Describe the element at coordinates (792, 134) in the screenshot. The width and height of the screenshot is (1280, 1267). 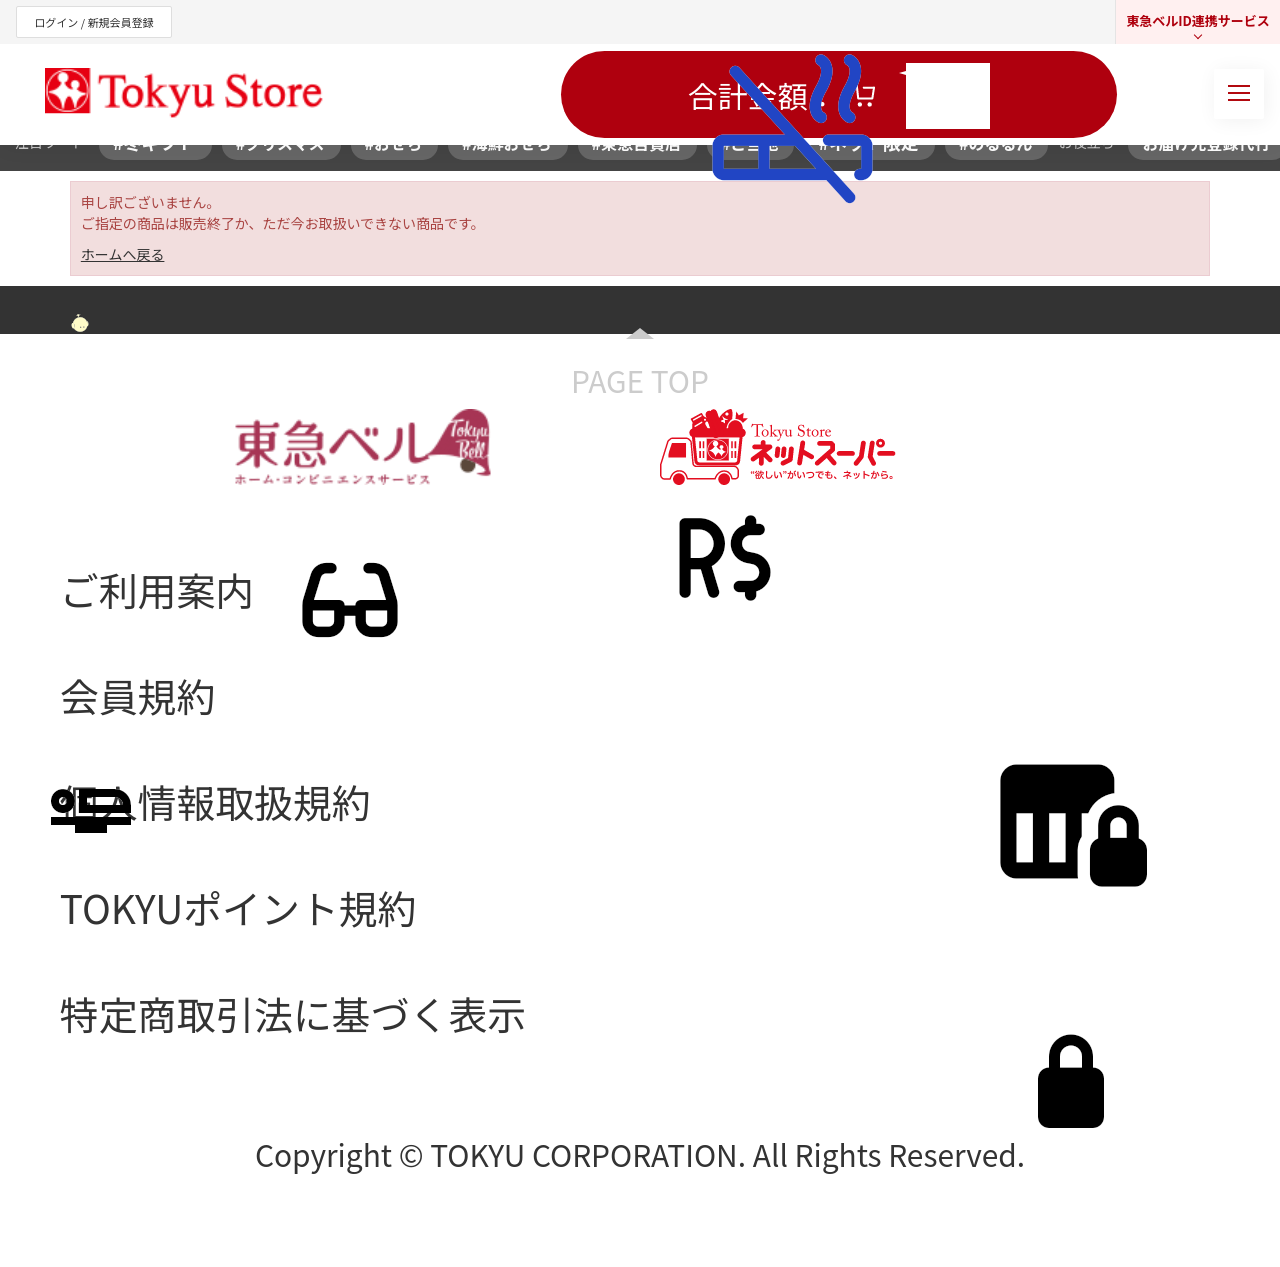
I see `no smoking zone indicator` at that location.